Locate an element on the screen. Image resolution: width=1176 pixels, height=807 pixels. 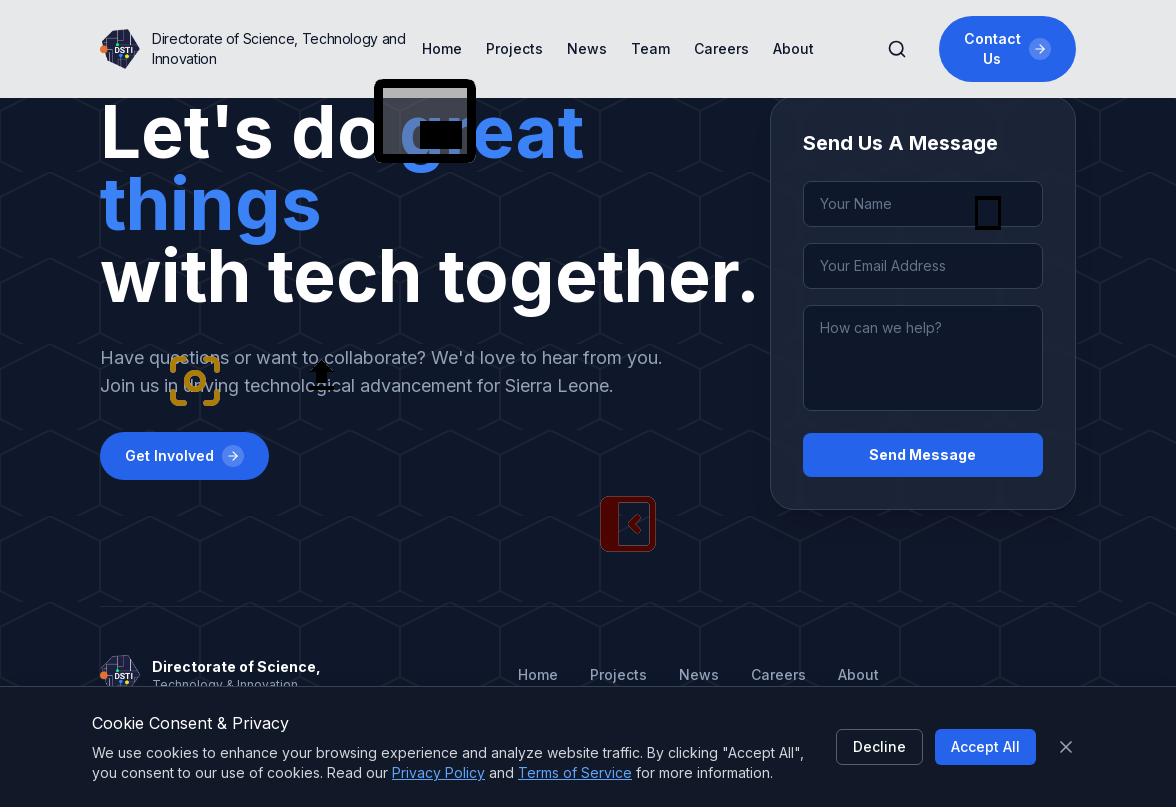
collapse the left sidebar panel is located at coordinates (628, 524).